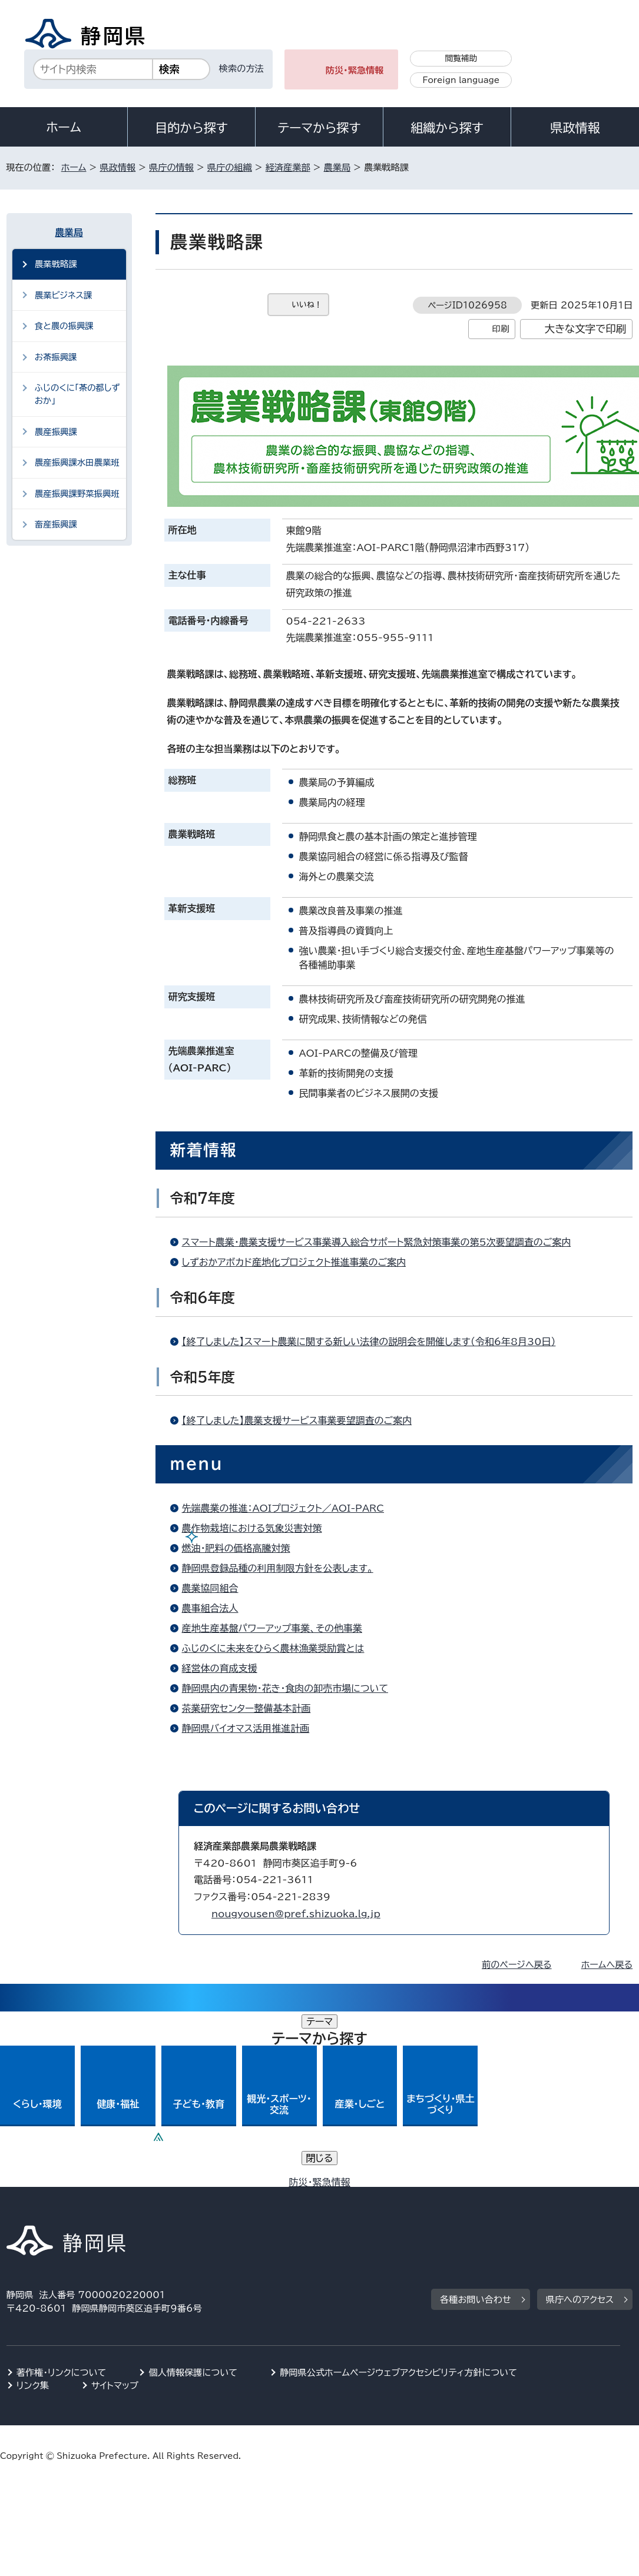 The width and height of the screenshot is (639, 2576). I want to click on open aegis authenticator app, so click(158, 2137).